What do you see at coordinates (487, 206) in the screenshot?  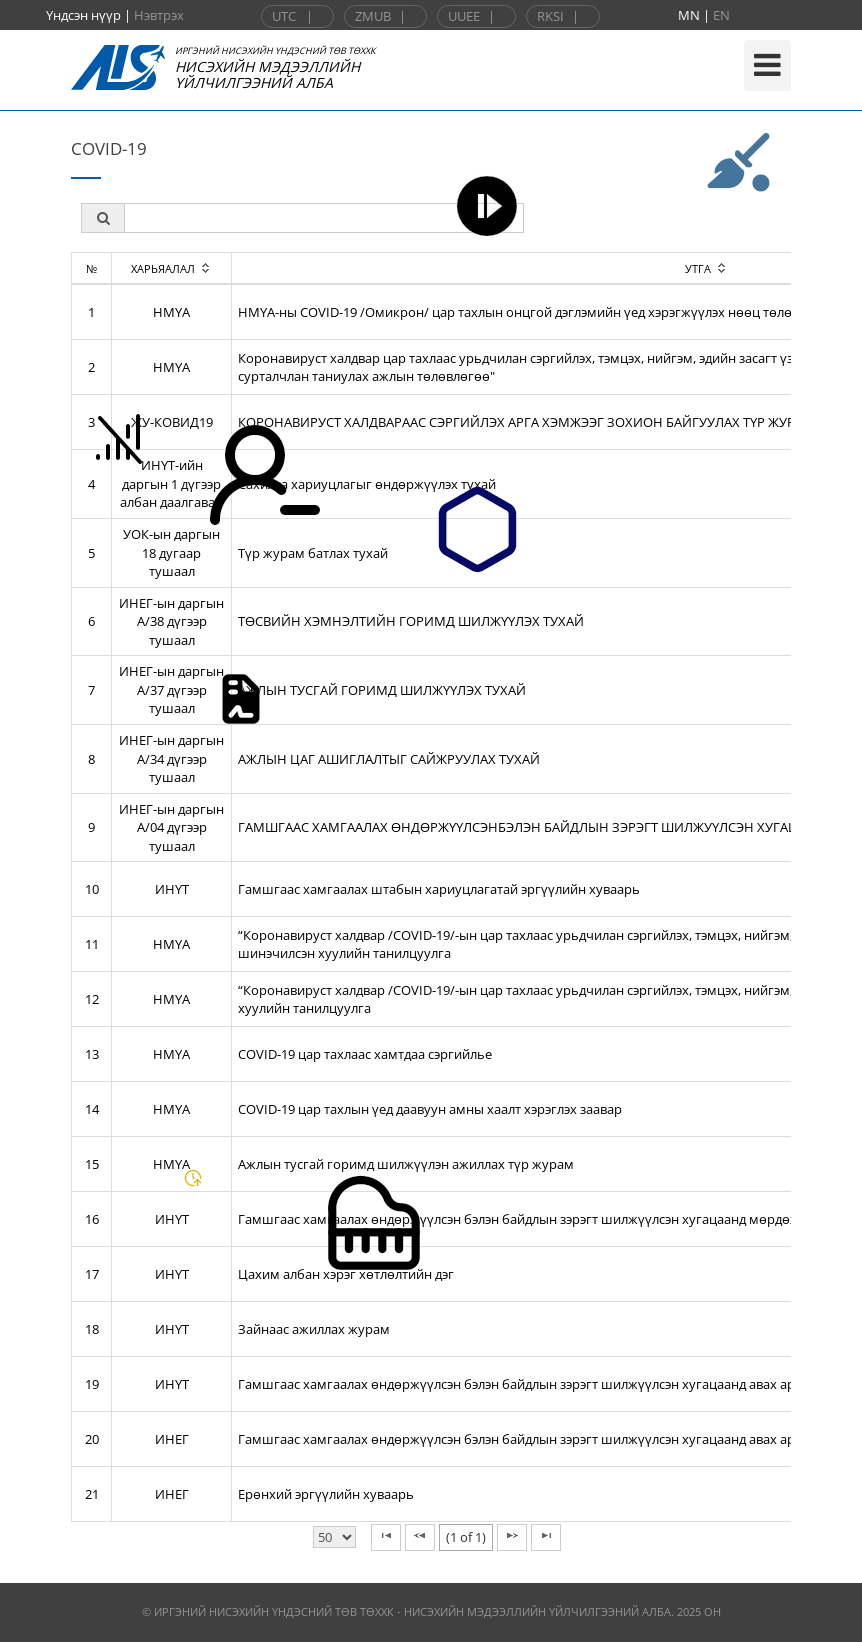 I see `skip to next track or media item` at bounding box center [487, 206].